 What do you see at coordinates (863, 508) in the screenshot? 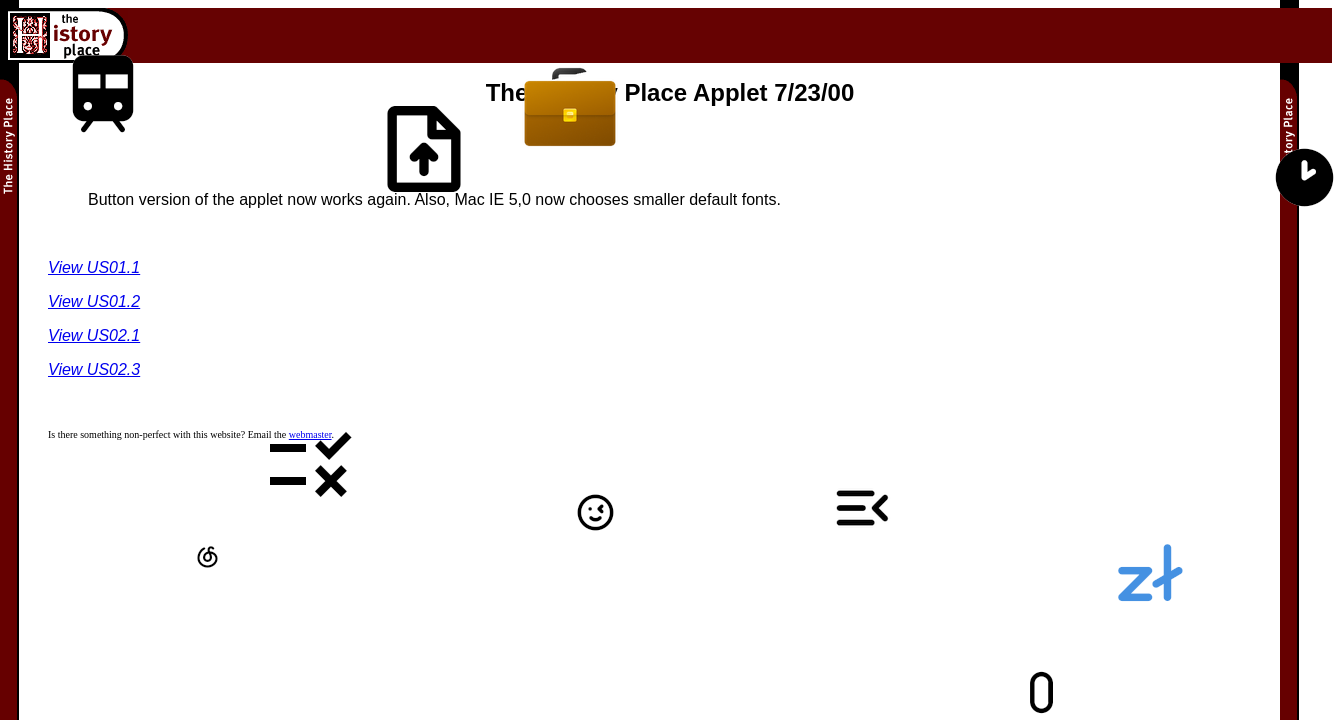
I see `collapse the navigation menu` at bounding box center [863, 508].